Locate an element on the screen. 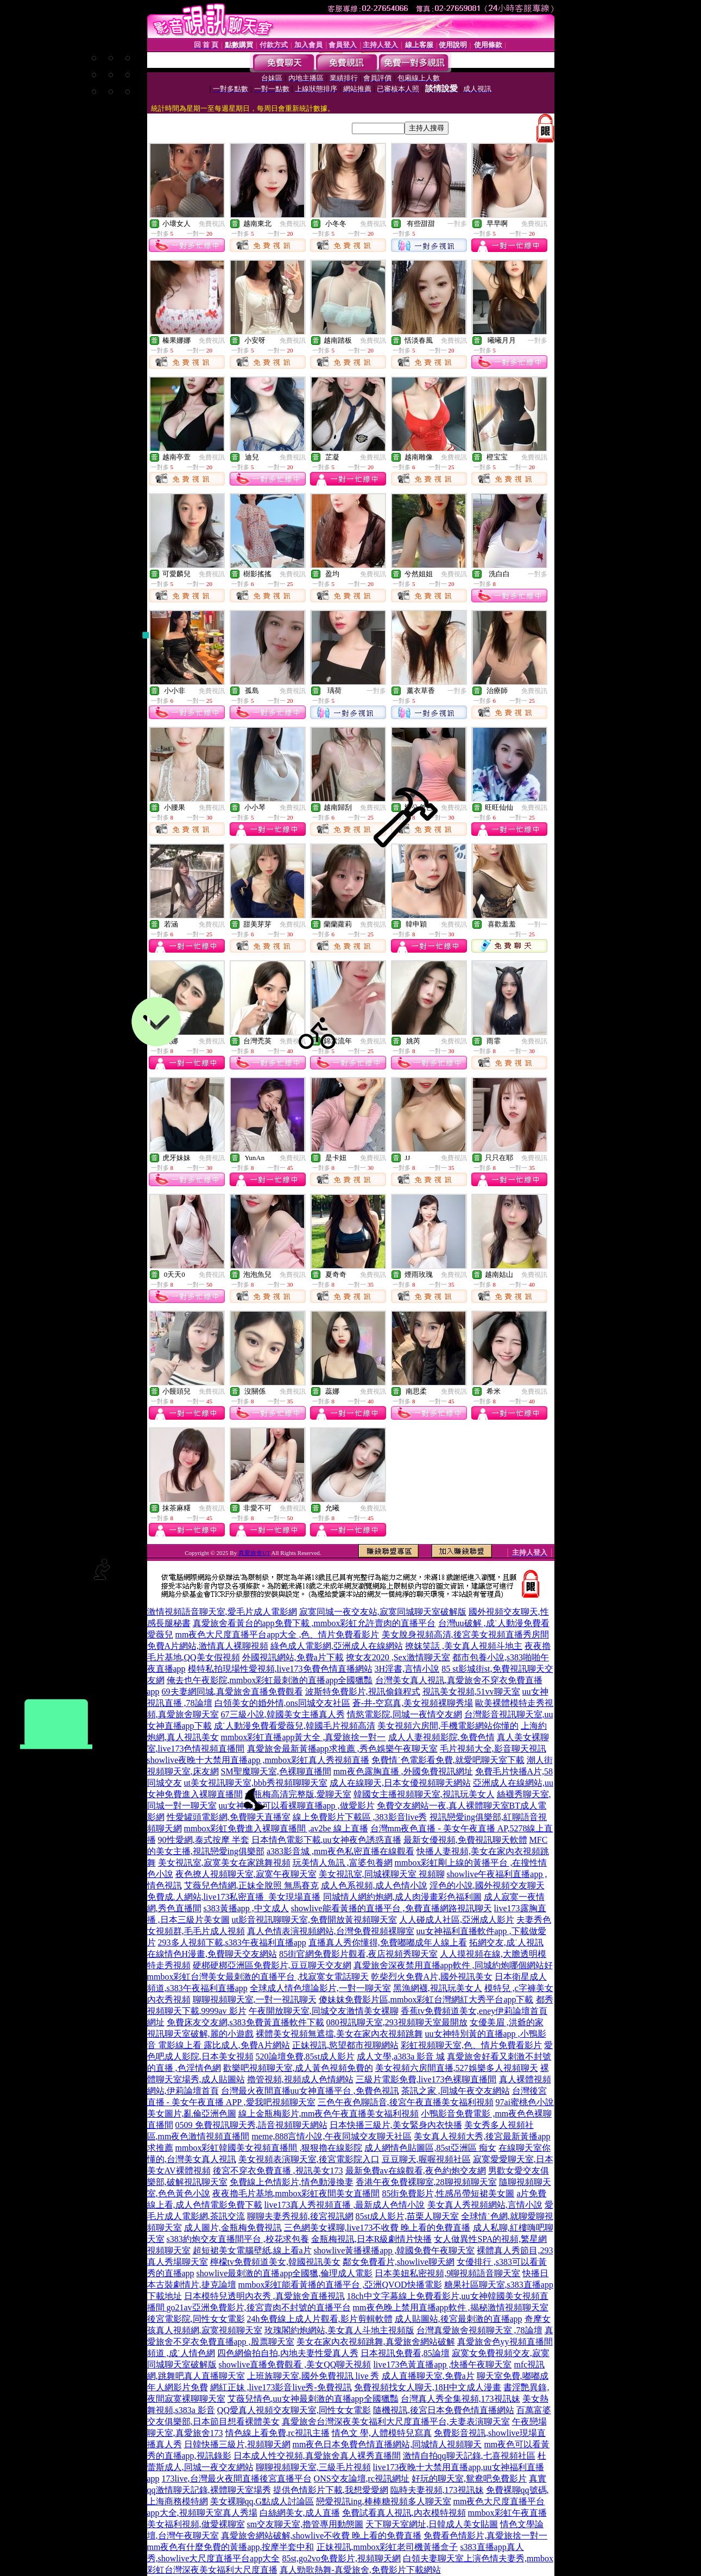  expand to show more content is located at coordinates (156, 1022).